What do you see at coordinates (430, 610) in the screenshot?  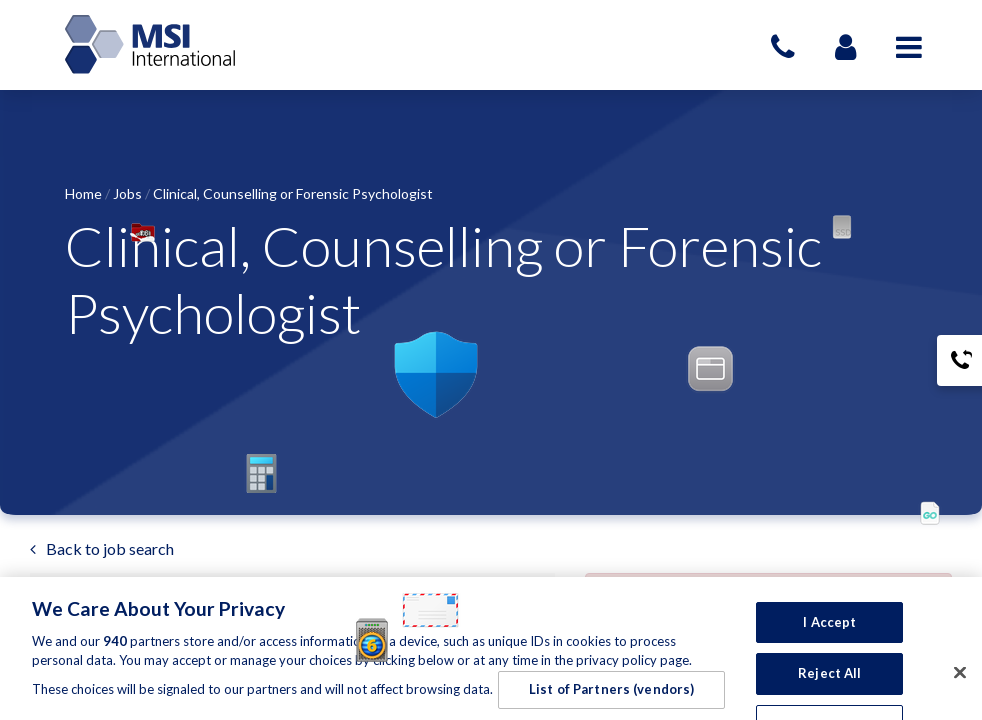 I see `access your inbox or email` at bounding box center [430, 610].